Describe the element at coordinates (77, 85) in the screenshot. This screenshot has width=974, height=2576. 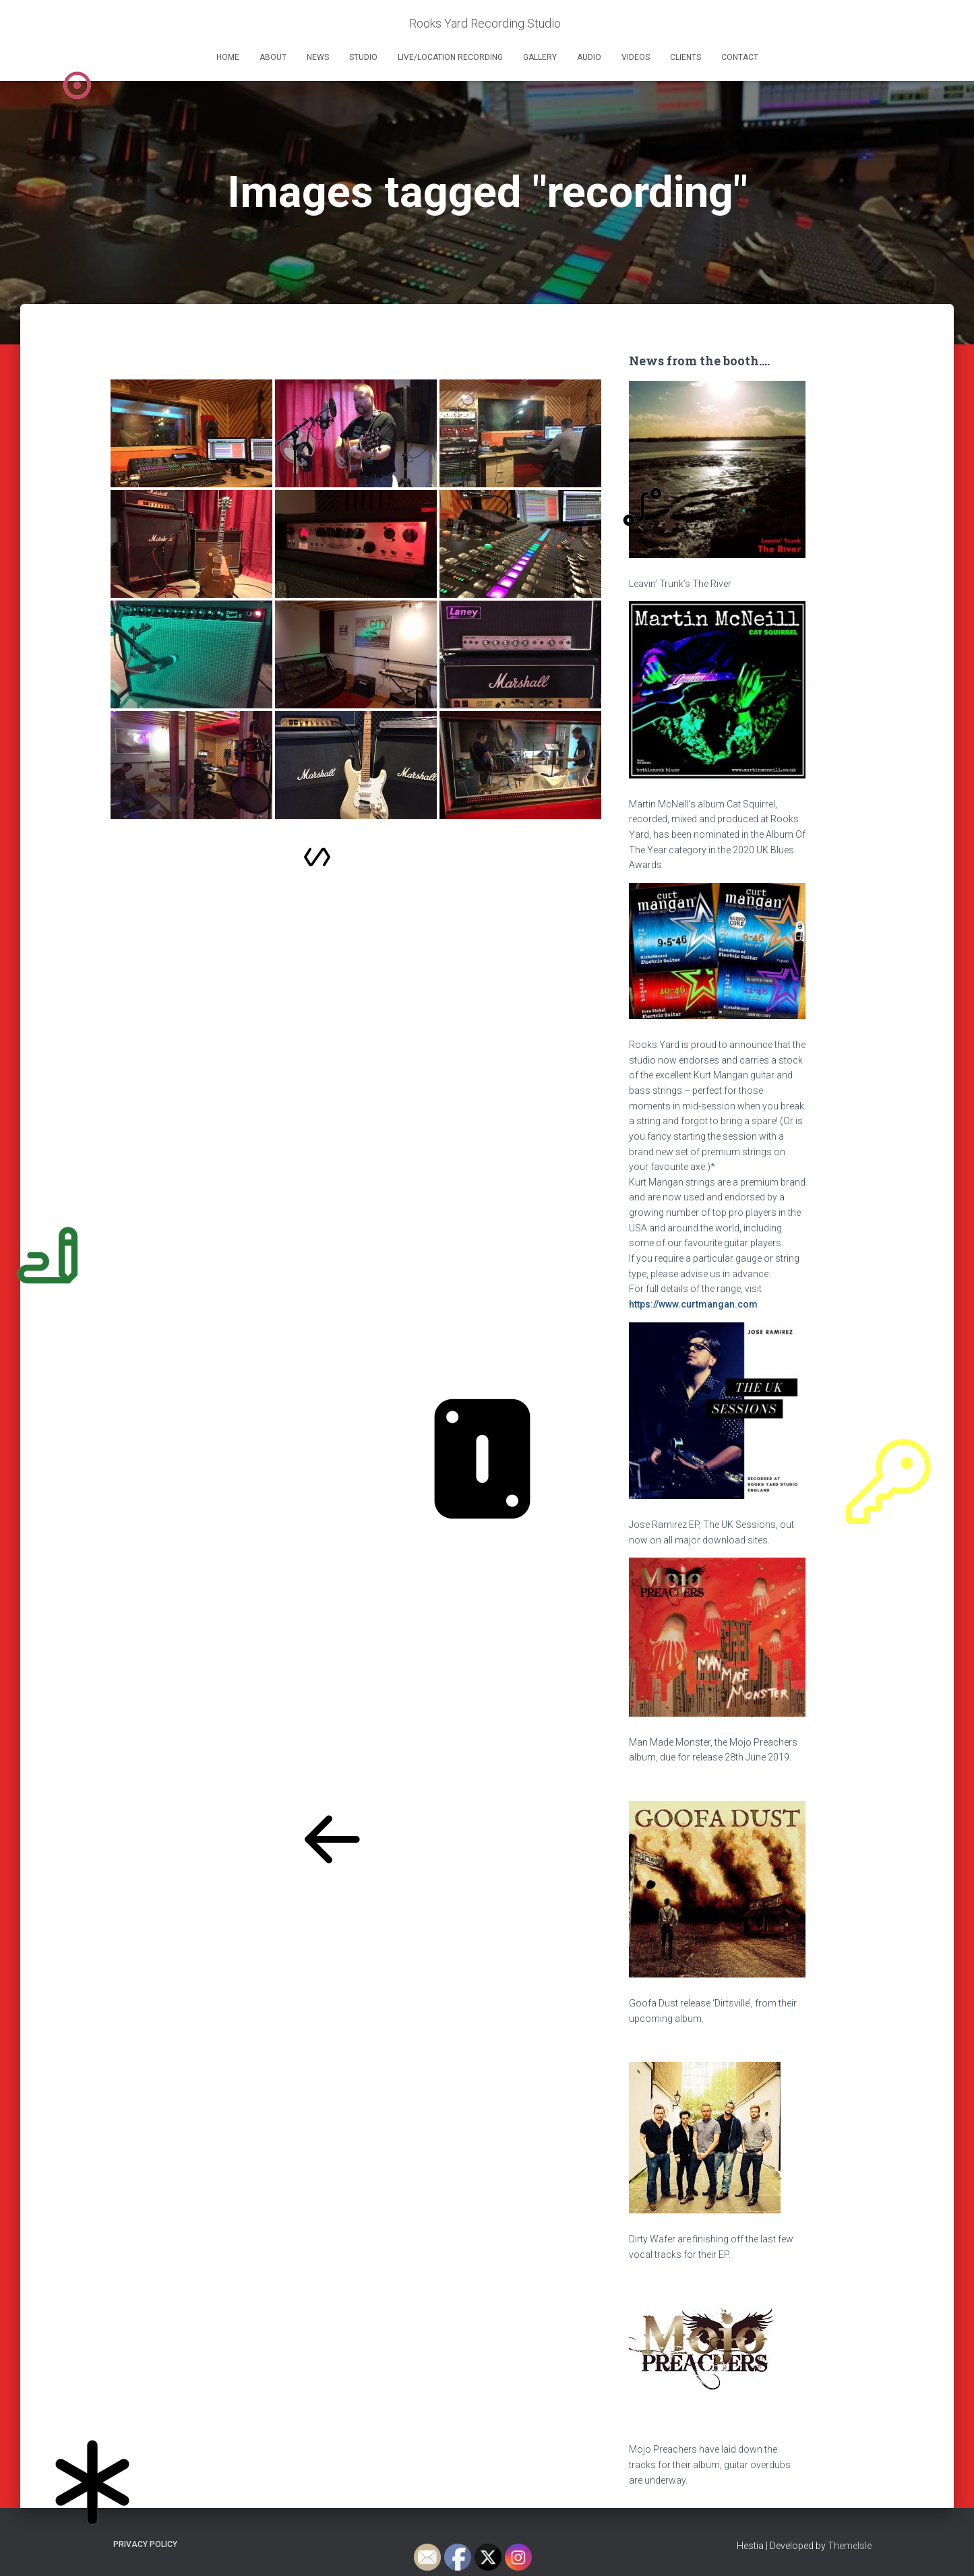
I see `start recording audio or video` at that location.